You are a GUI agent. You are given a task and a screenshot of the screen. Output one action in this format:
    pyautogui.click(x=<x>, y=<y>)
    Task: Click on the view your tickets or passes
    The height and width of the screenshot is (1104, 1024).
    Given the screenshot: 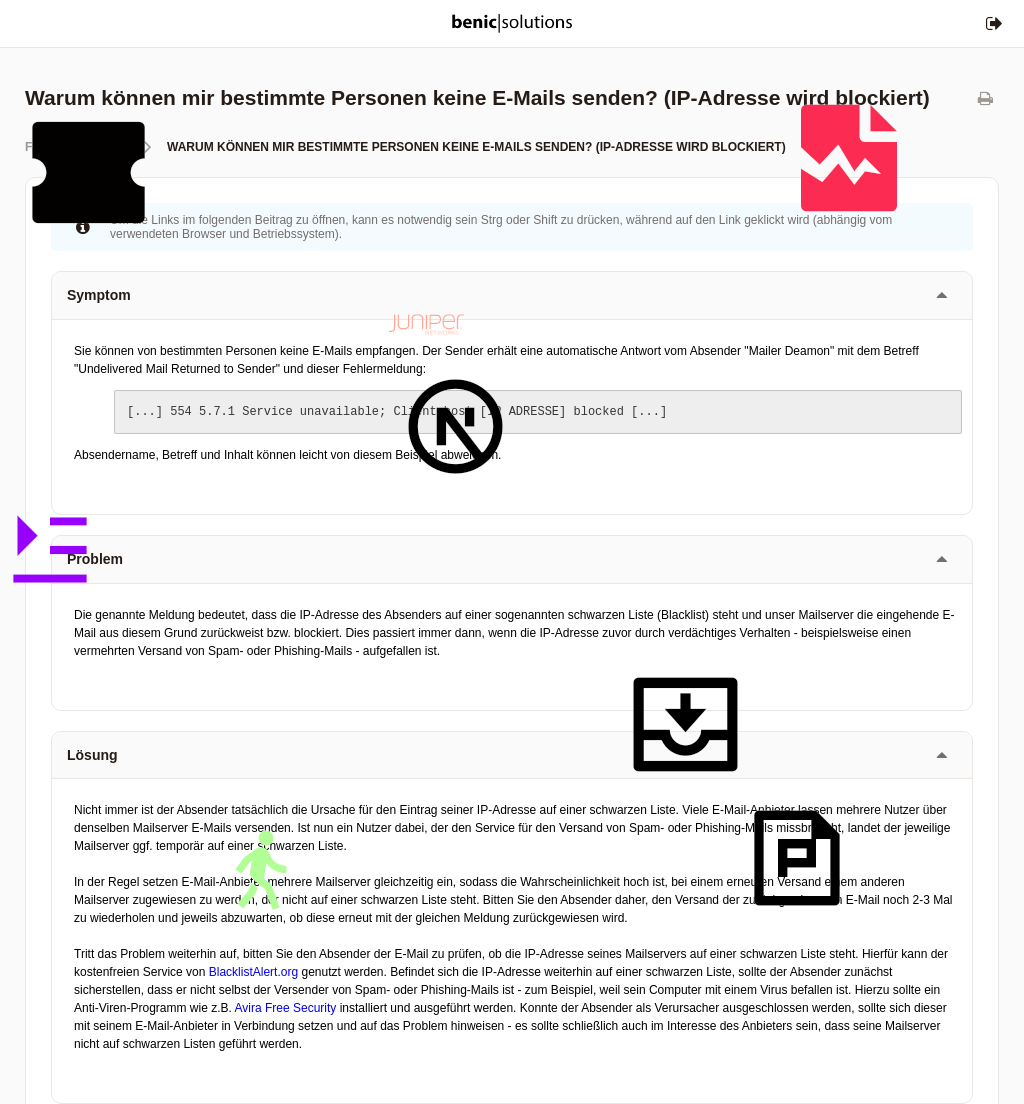 What is the action you would take?
    pyautogui.click(x=88, y=172)
    